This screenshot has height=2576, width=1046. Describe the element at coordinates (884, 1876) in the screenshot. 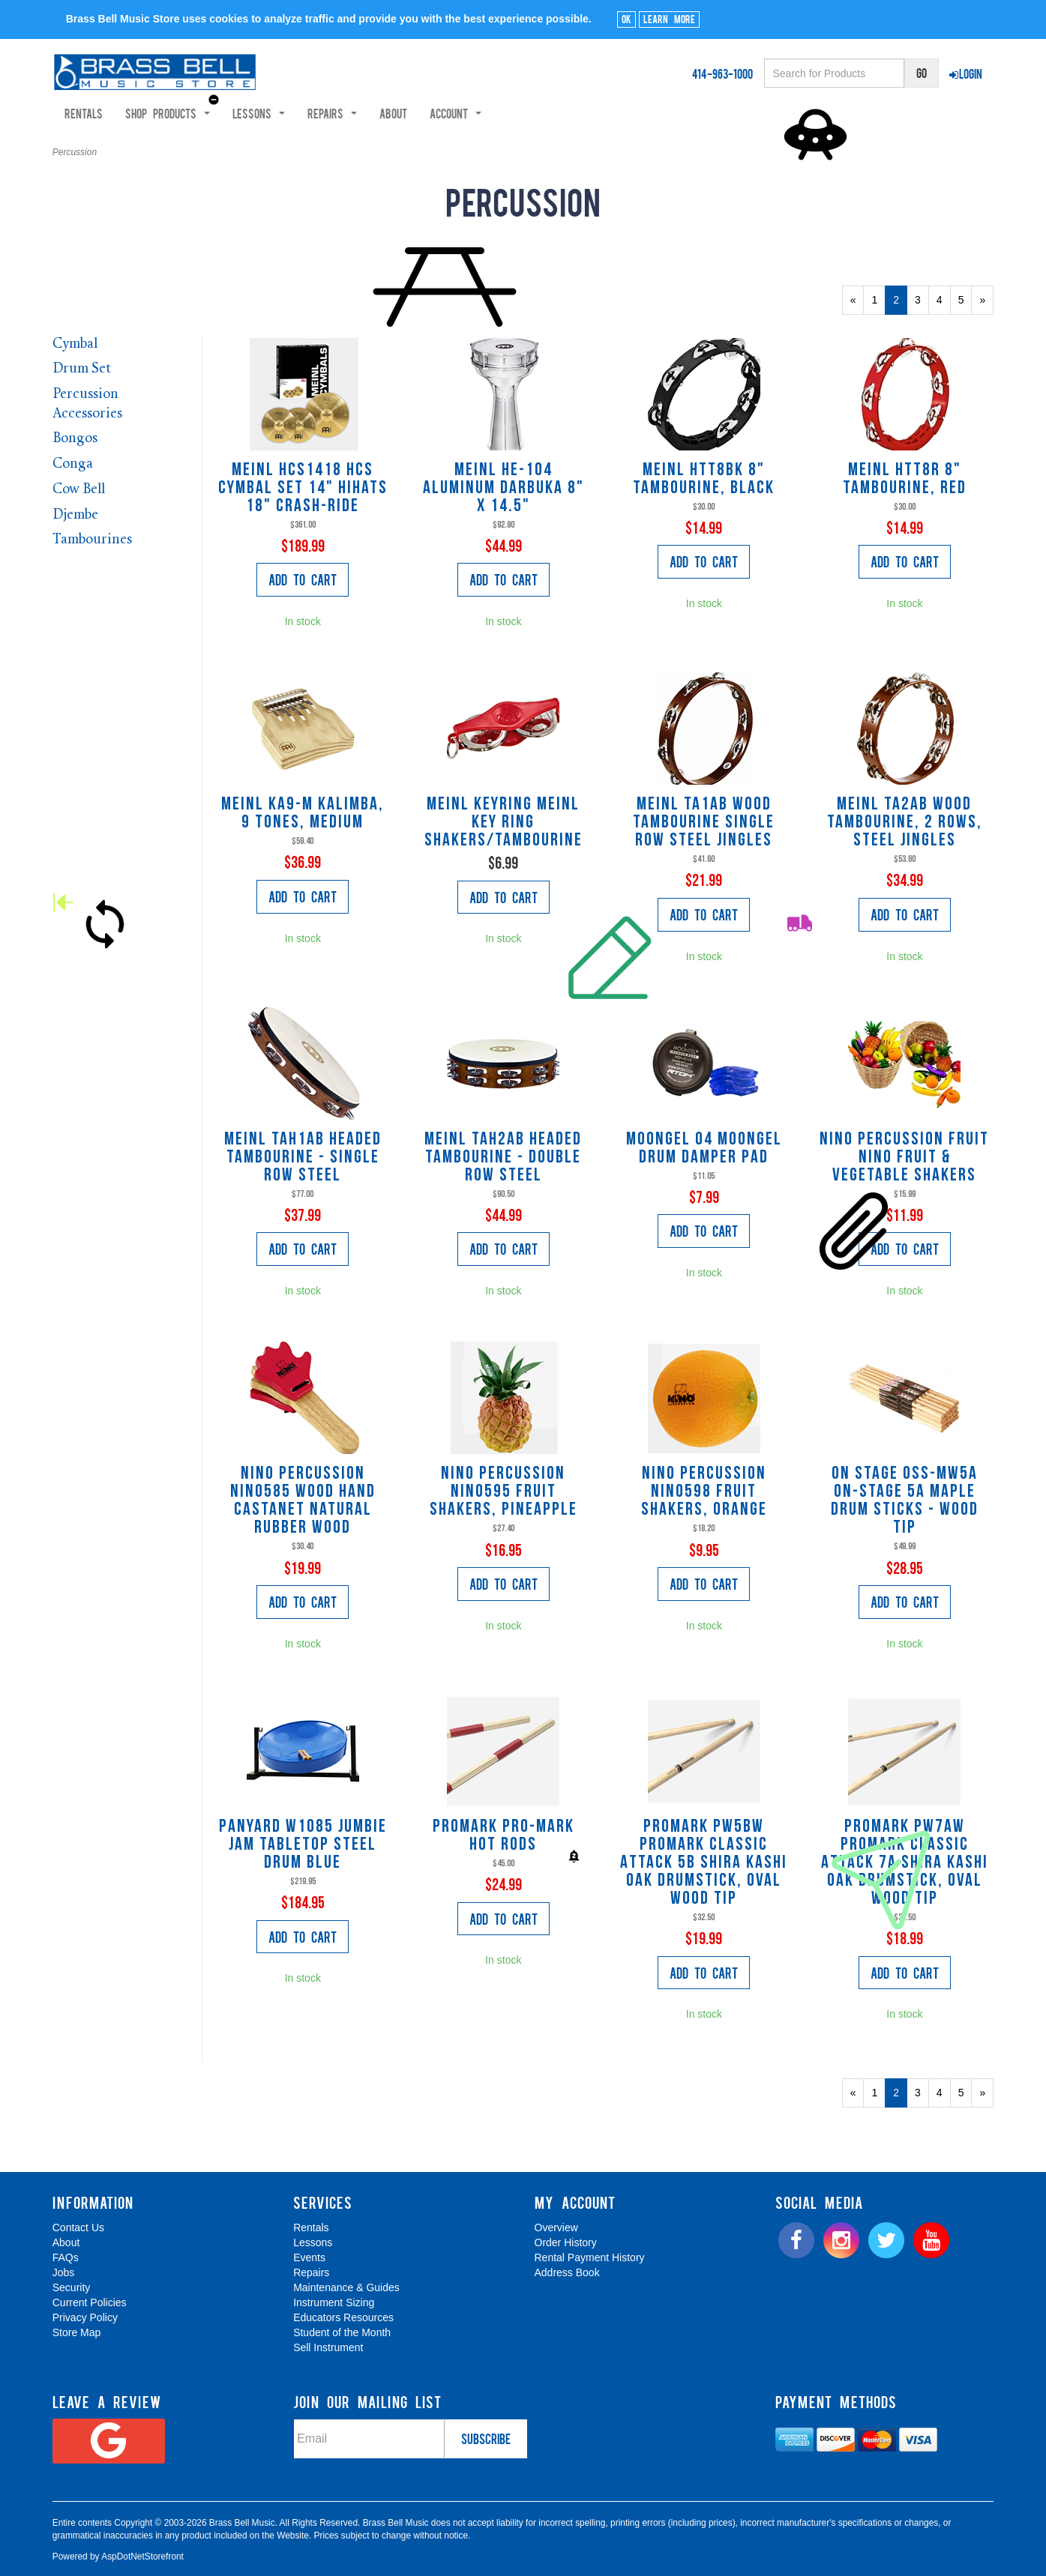

I see `send a message` at that location.